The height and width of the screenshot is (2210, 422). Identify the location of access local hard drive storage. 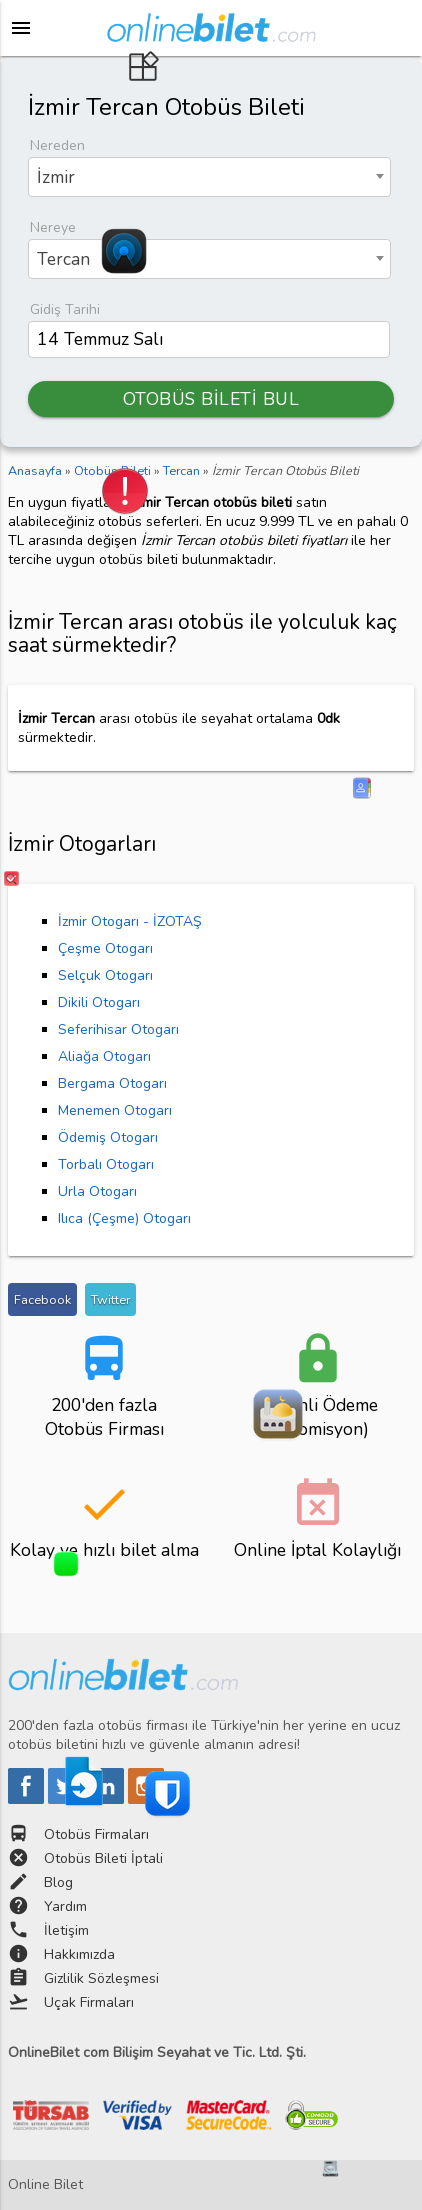
(330, 2168).